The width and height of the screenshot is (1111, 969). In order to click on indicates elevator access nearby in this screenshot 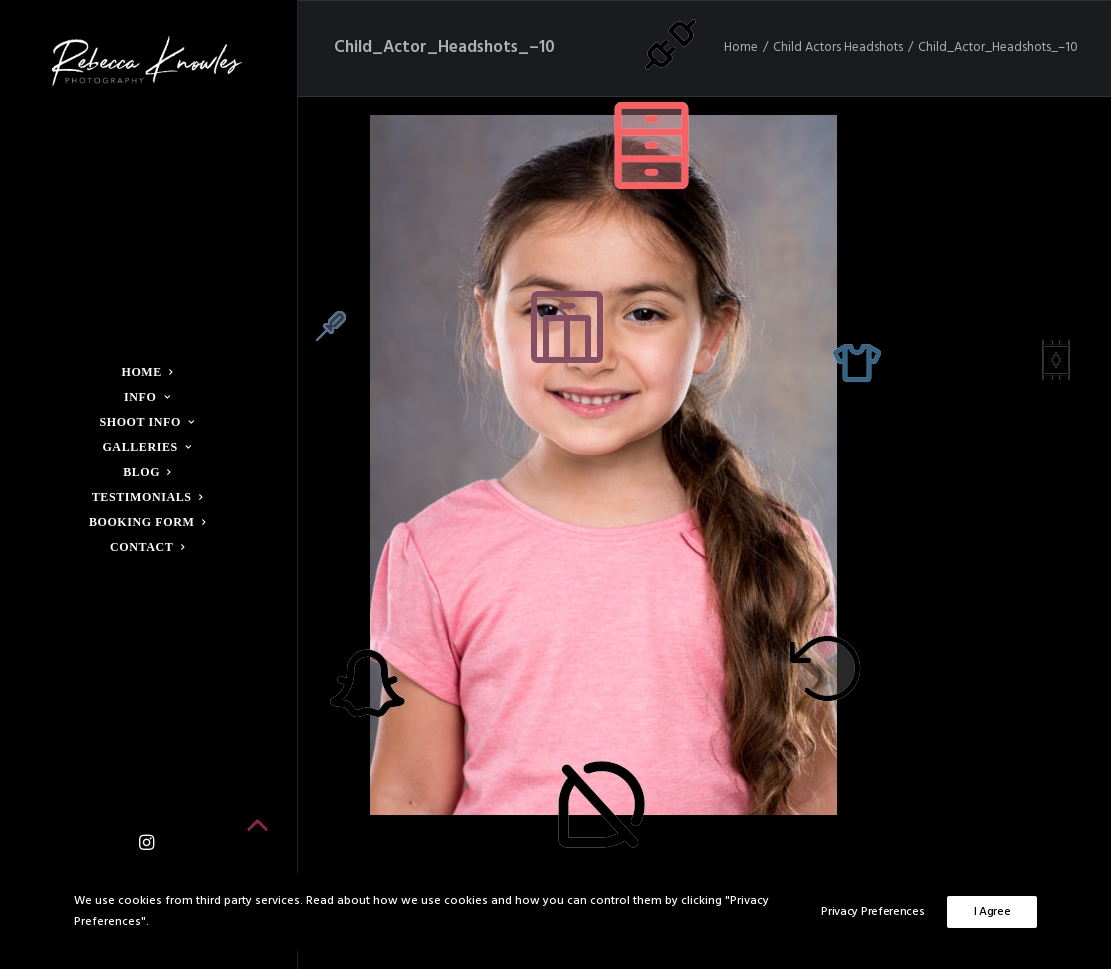, I will do `click(567, 327)`.